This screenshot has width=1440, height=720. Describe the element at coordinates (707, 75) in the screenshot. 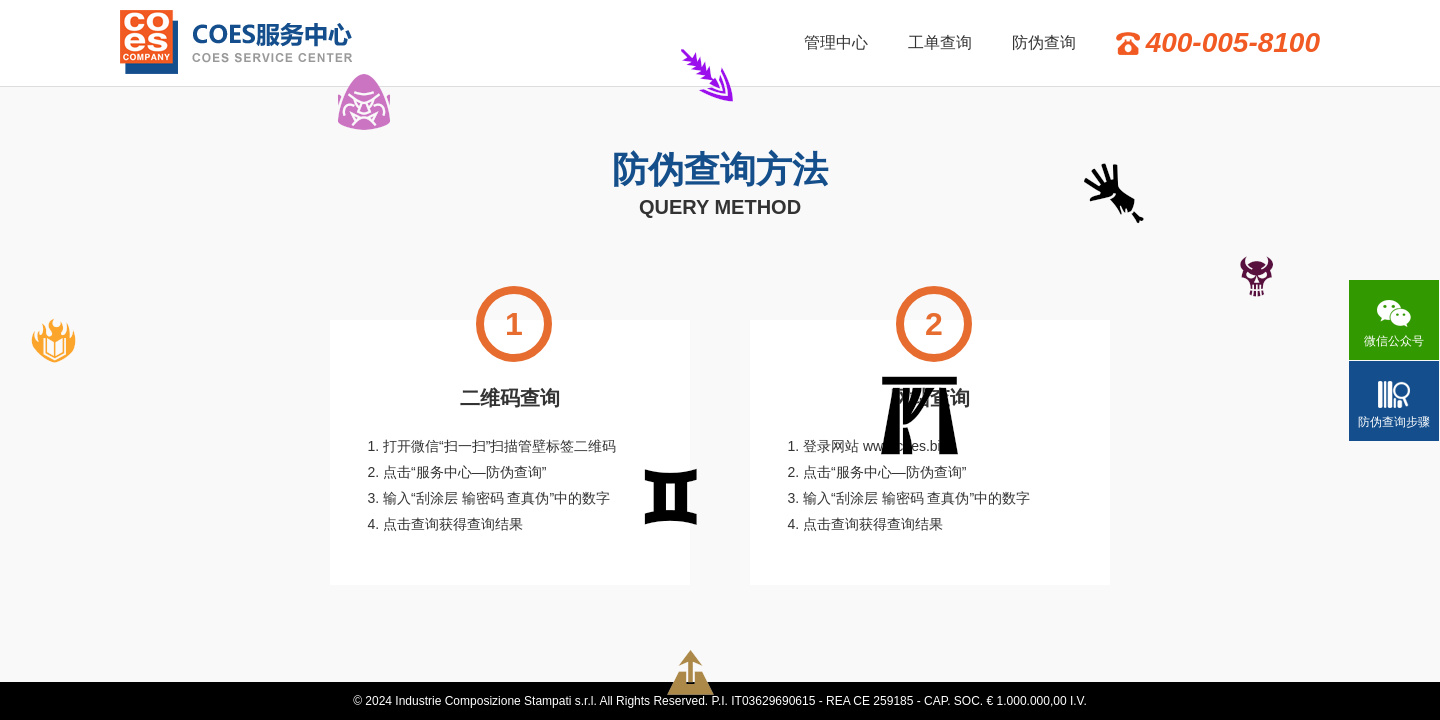

I see `select a piercing or armor-penetrating attack` at that location.